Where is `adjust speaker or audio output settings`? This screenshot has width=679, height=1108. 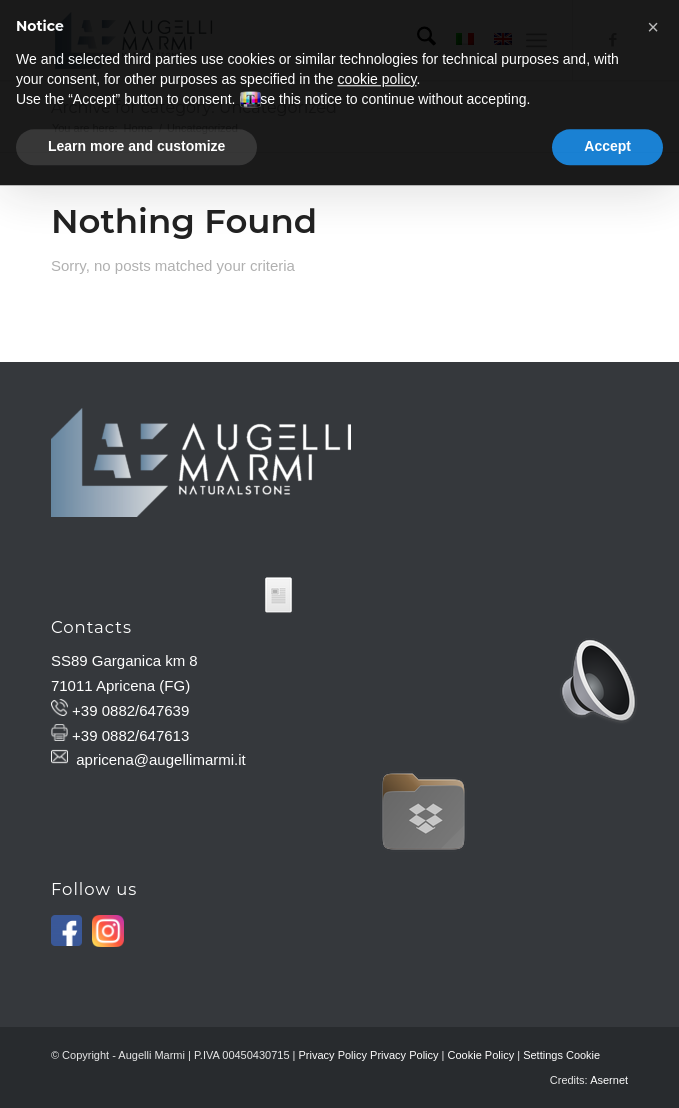
adjust speaker or audio output settings is located at coordinates (598, 681).